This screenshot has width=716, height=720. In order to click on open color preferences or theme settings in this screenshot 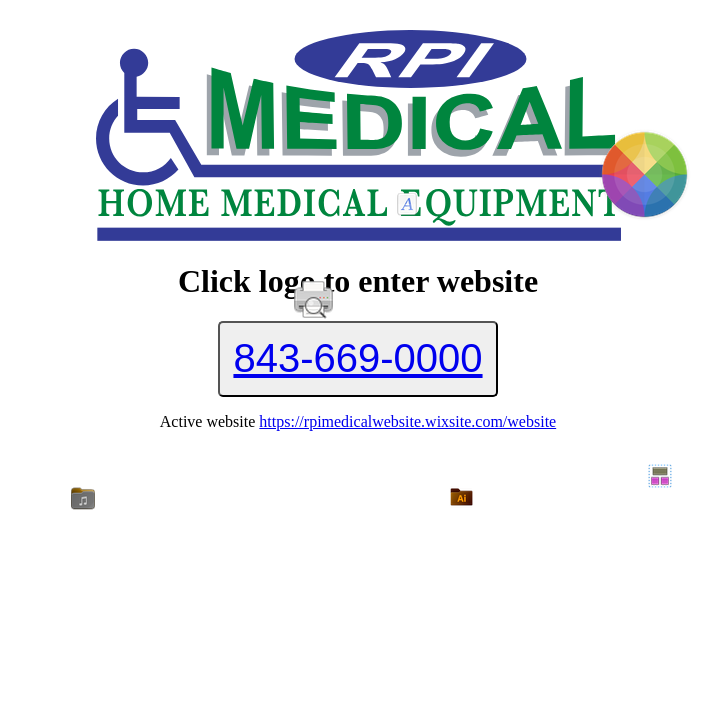, I will do `click(644, 174)`.